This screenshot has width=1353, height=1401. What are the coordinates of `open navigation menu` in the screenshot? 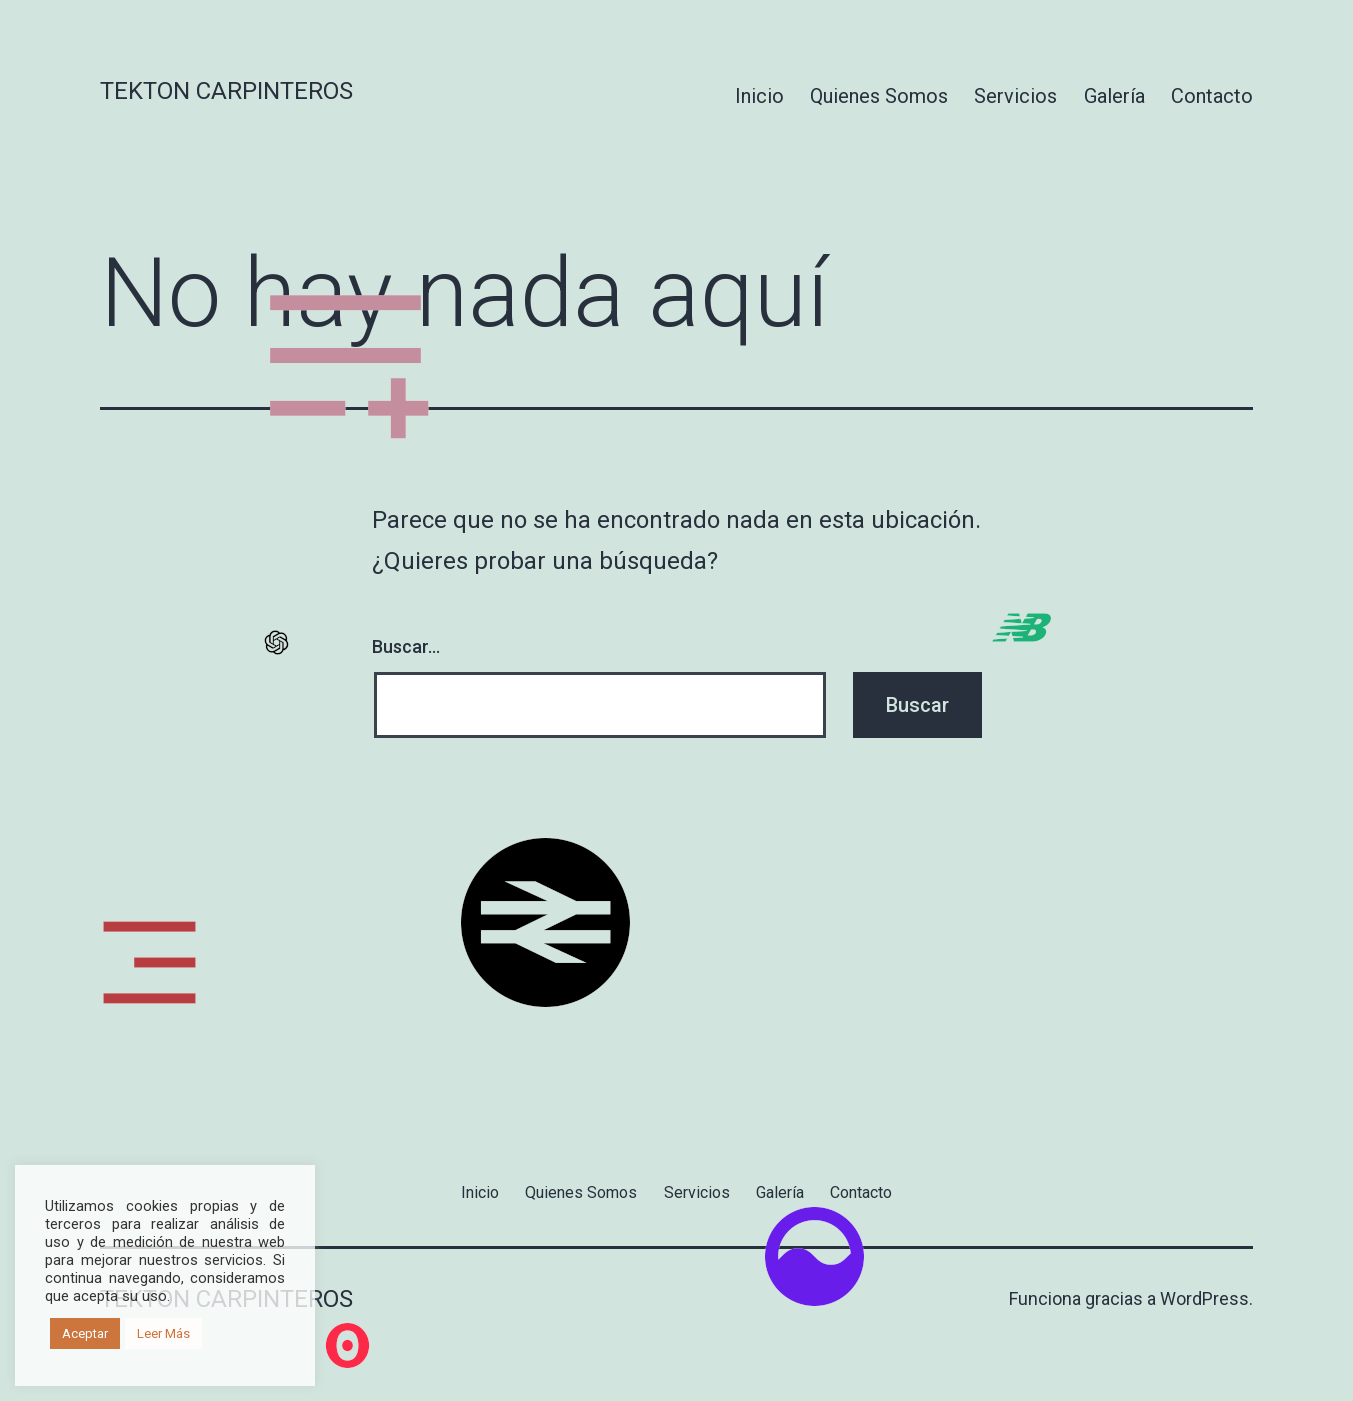 It's located at (149, 962).